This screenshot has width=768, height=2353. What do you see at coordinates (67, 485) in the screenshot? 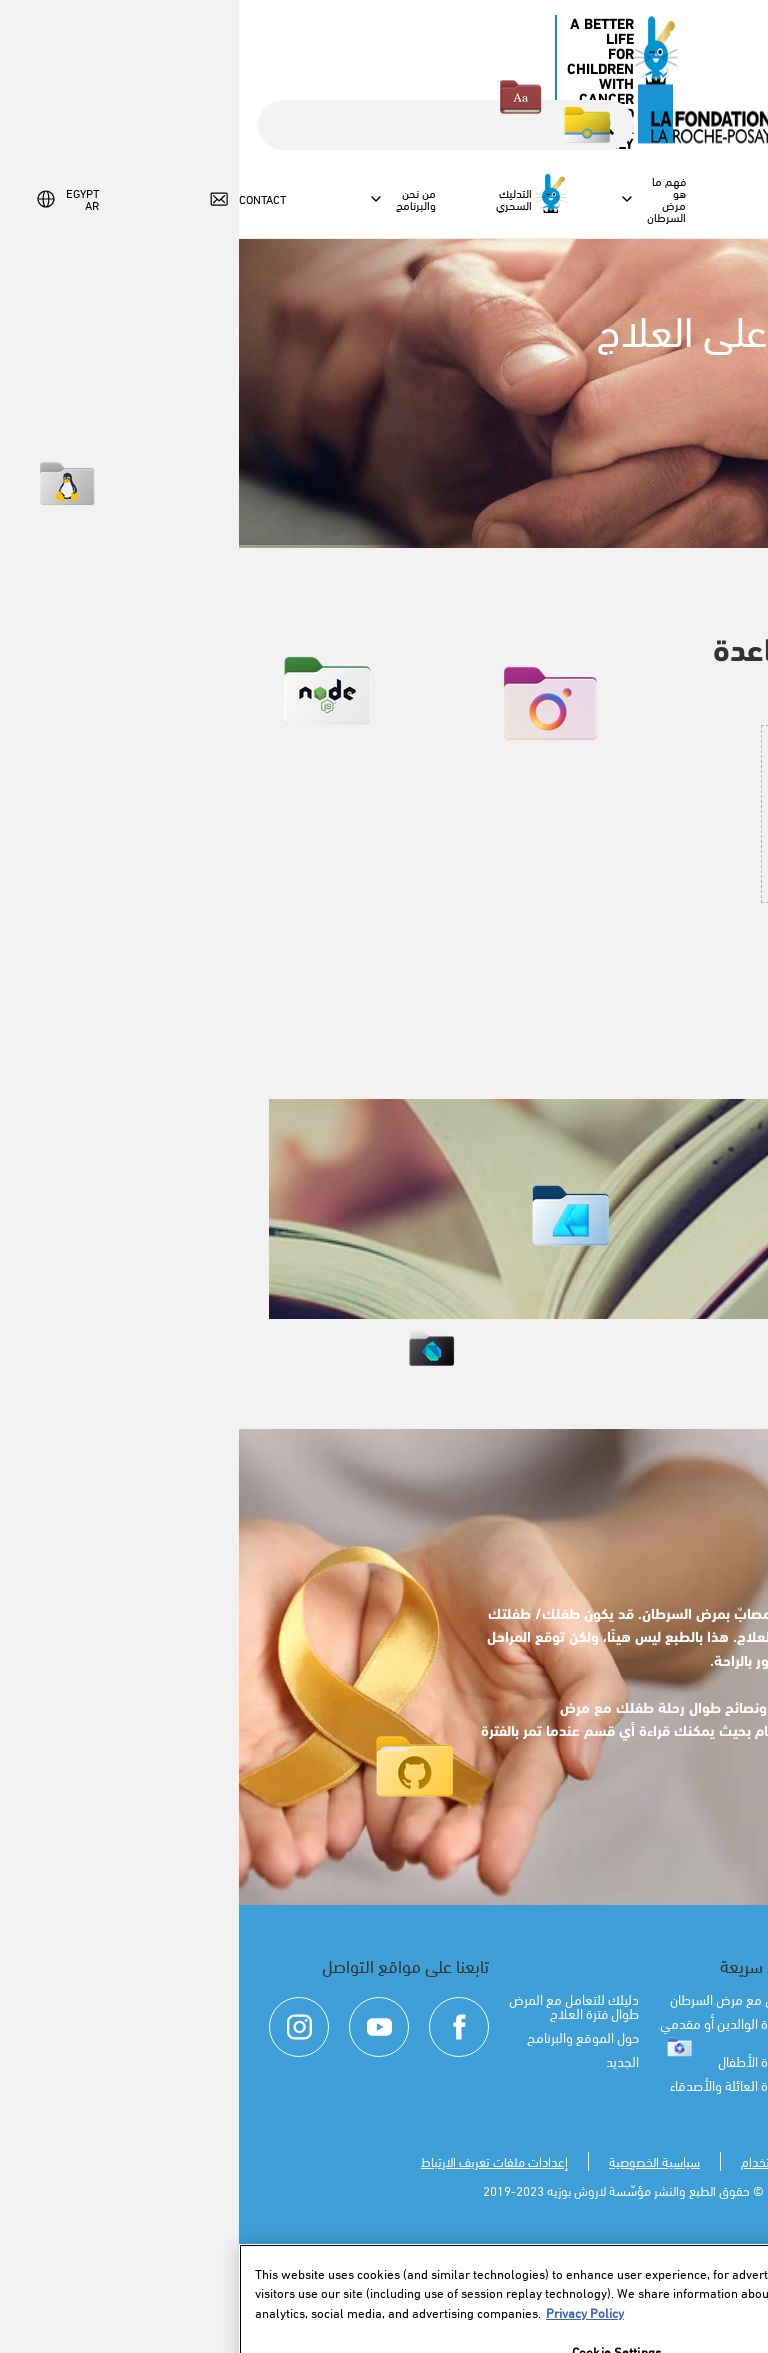
I see `open linux files folder` at bounding box center [67, 485].